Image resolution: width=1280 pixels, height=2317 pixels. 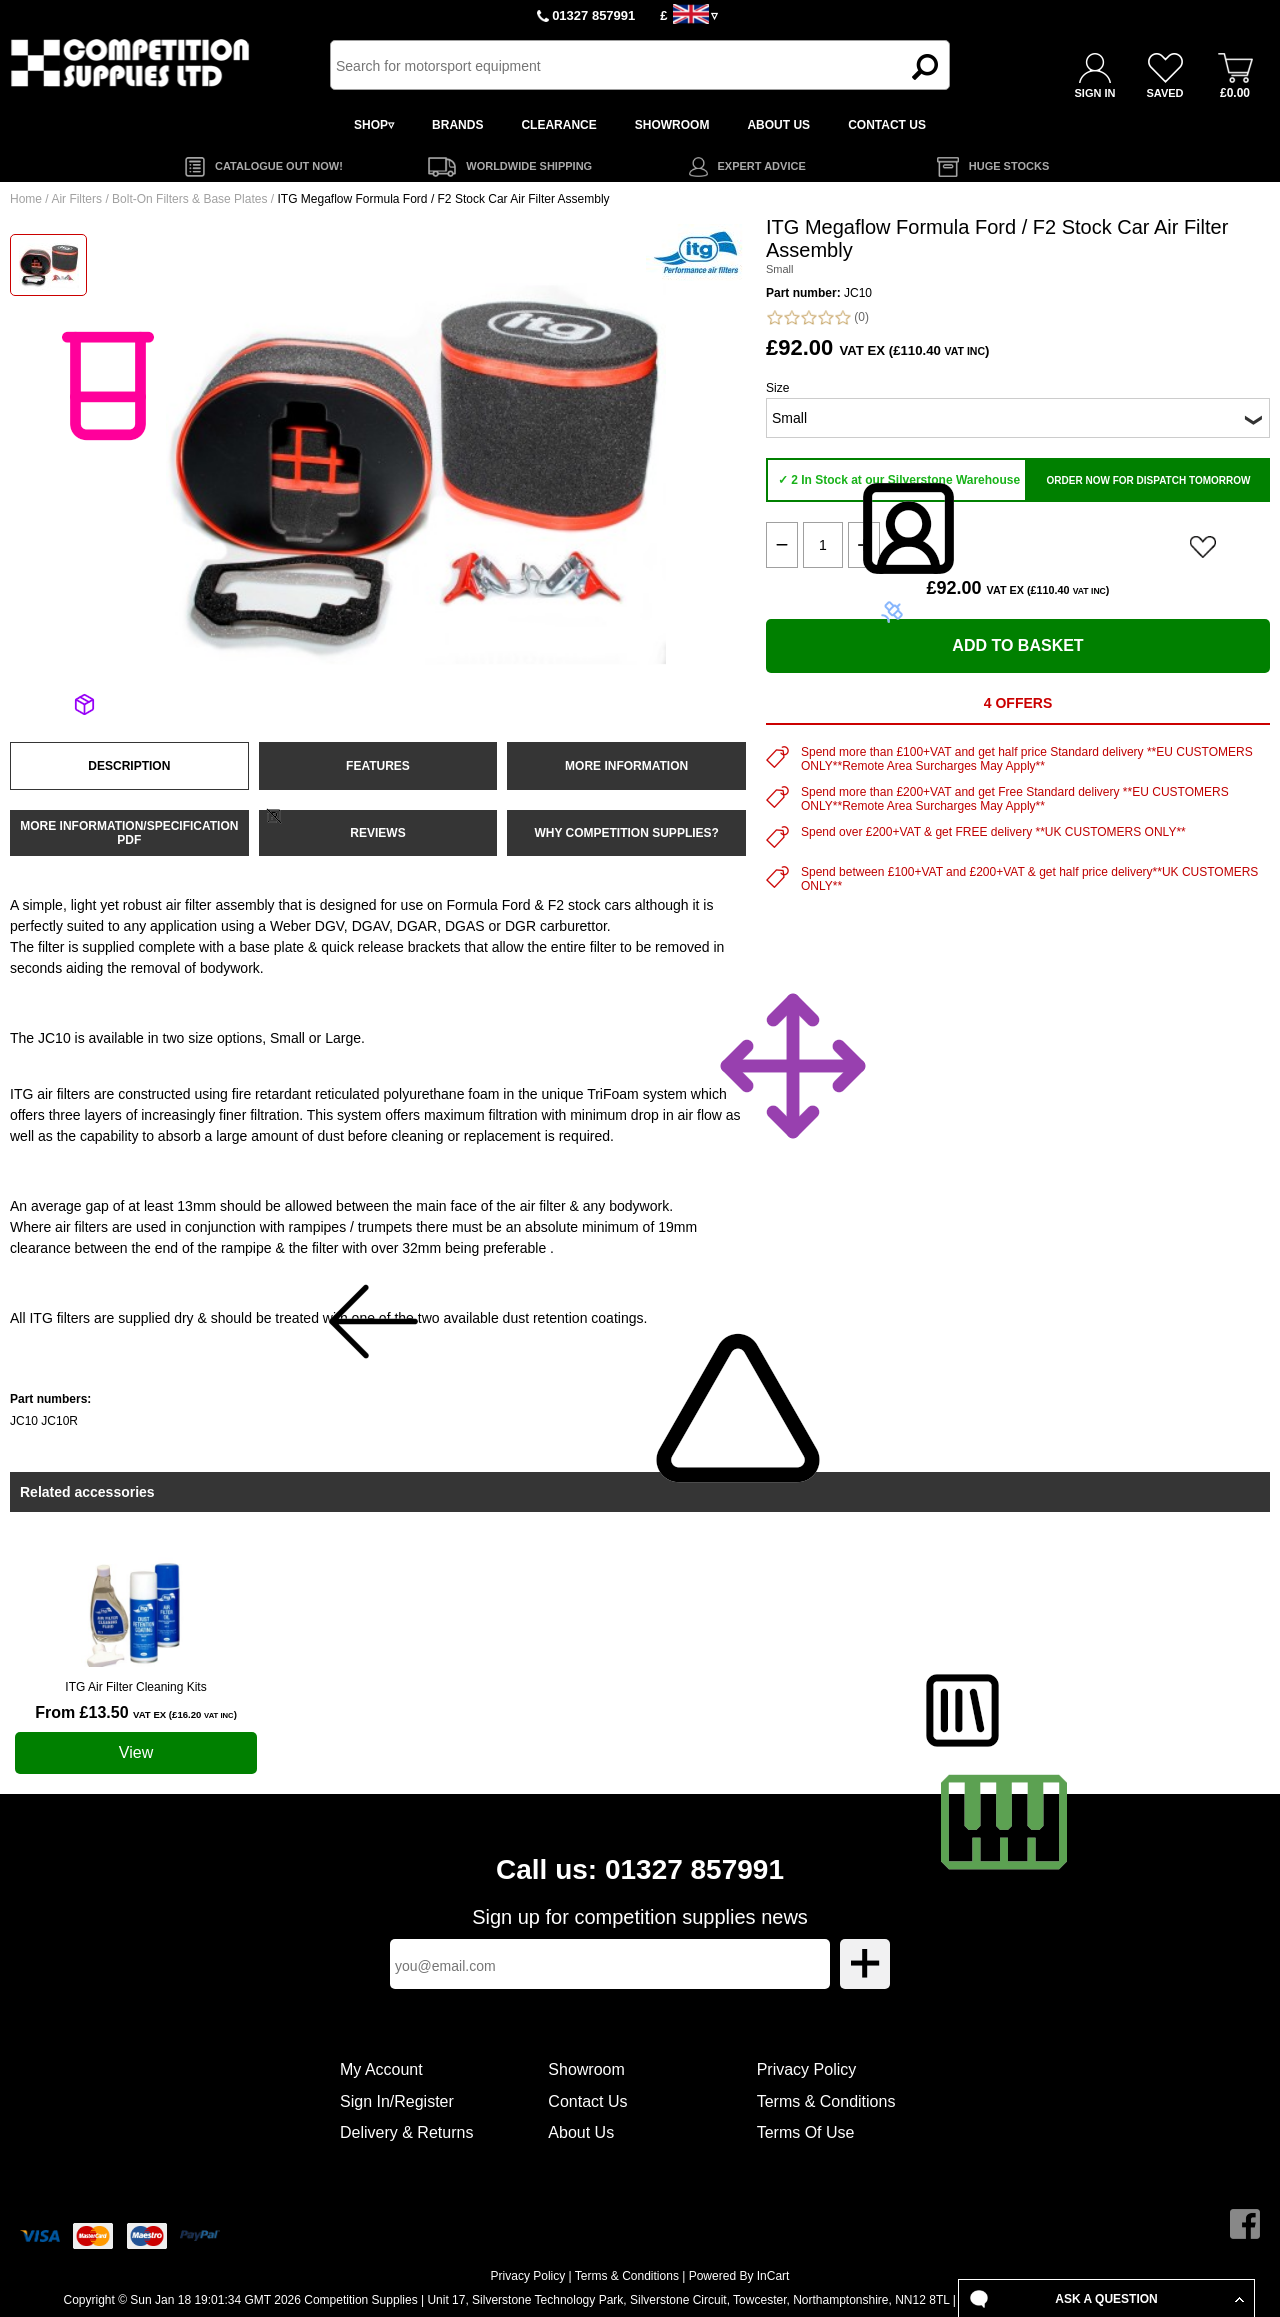 What do you see at coordinates (373, 1321) in the screenshot?
I see `go back to the previous screen` at bounding box center [373, 1321].